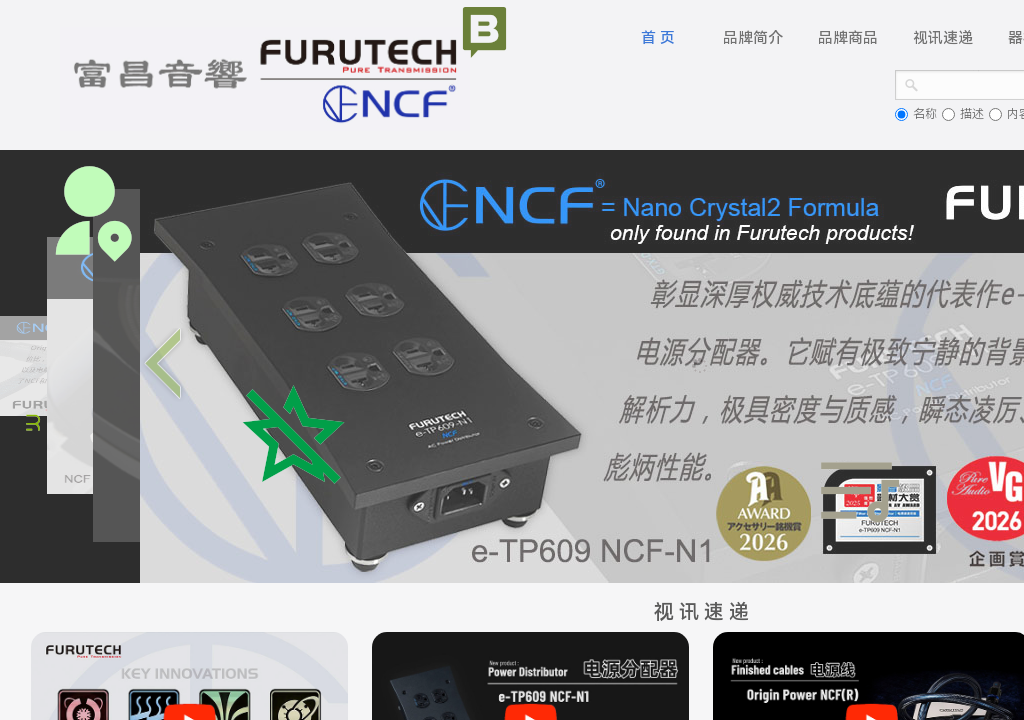 This screenshot has height=720, width=1024. I want to click on remix run framework logo, so click(33, 423).